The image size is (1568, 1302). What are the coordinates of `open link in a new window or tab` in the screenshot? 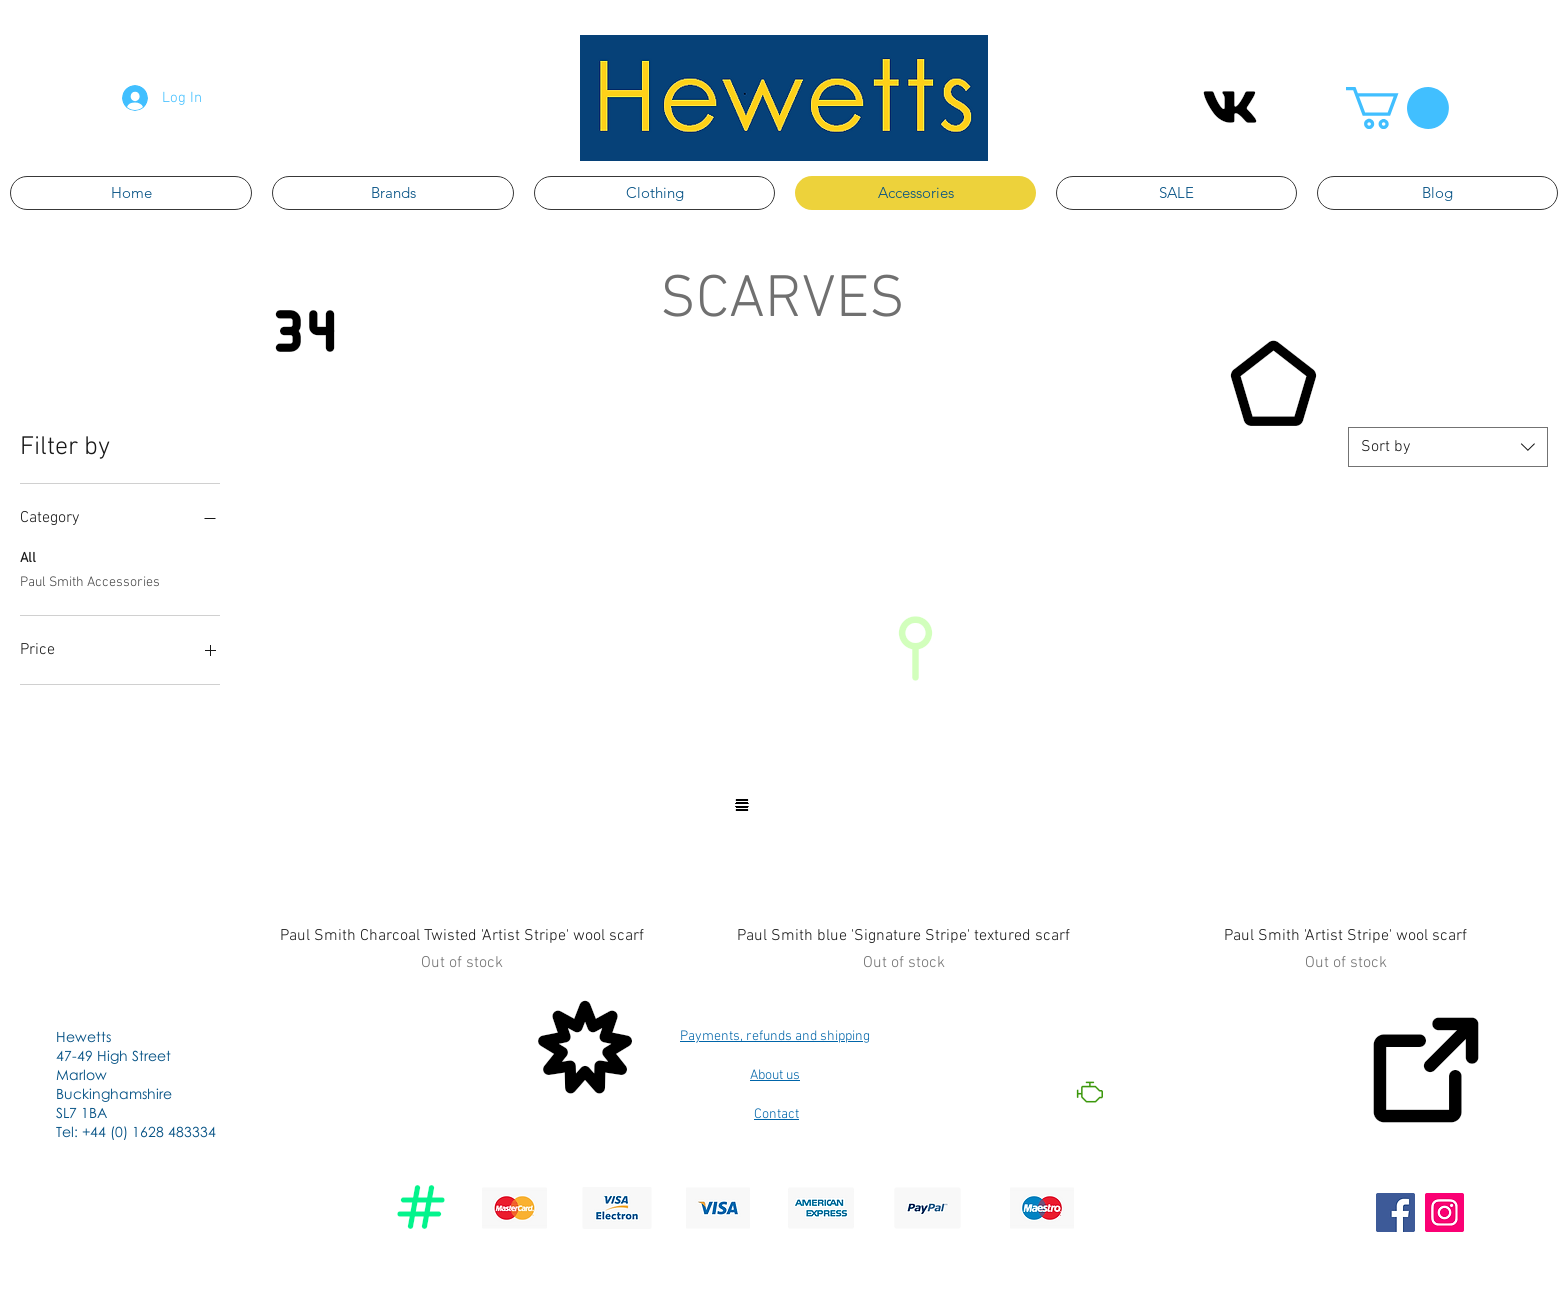 It's located at (1426, 1070).